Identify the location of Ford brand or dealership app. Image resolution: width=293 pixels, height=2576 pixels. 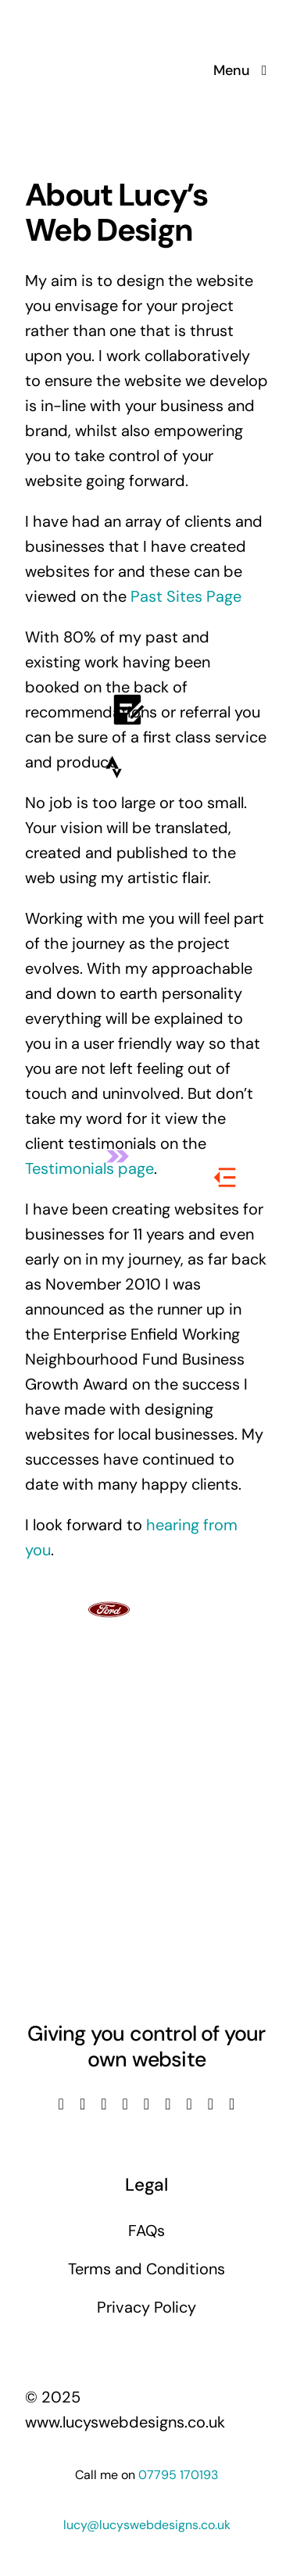
(109, 1609).